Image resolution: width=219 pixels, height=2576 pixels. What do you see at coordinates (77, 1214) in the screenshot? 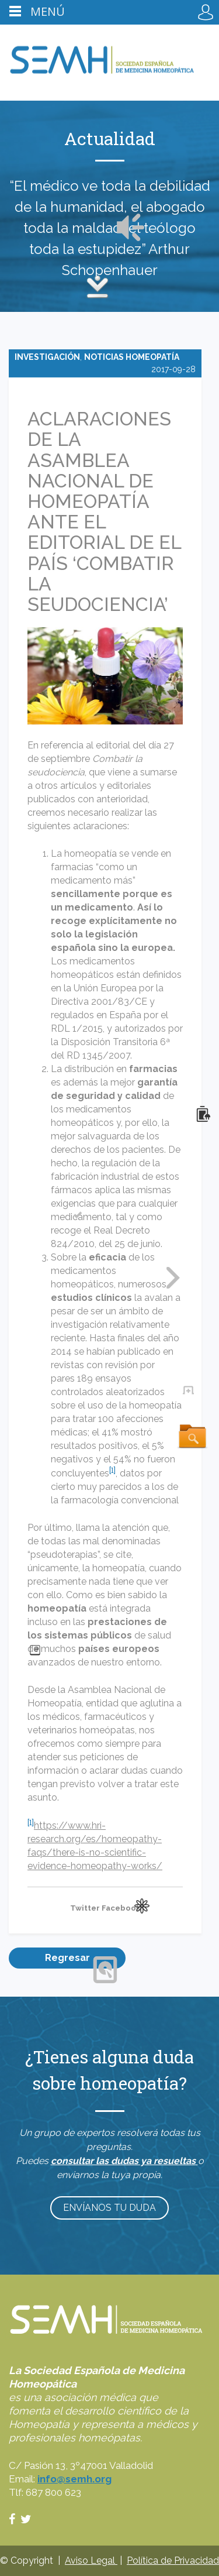
I see `indicates a completed or successful action` at bounding box center [77, 1214].